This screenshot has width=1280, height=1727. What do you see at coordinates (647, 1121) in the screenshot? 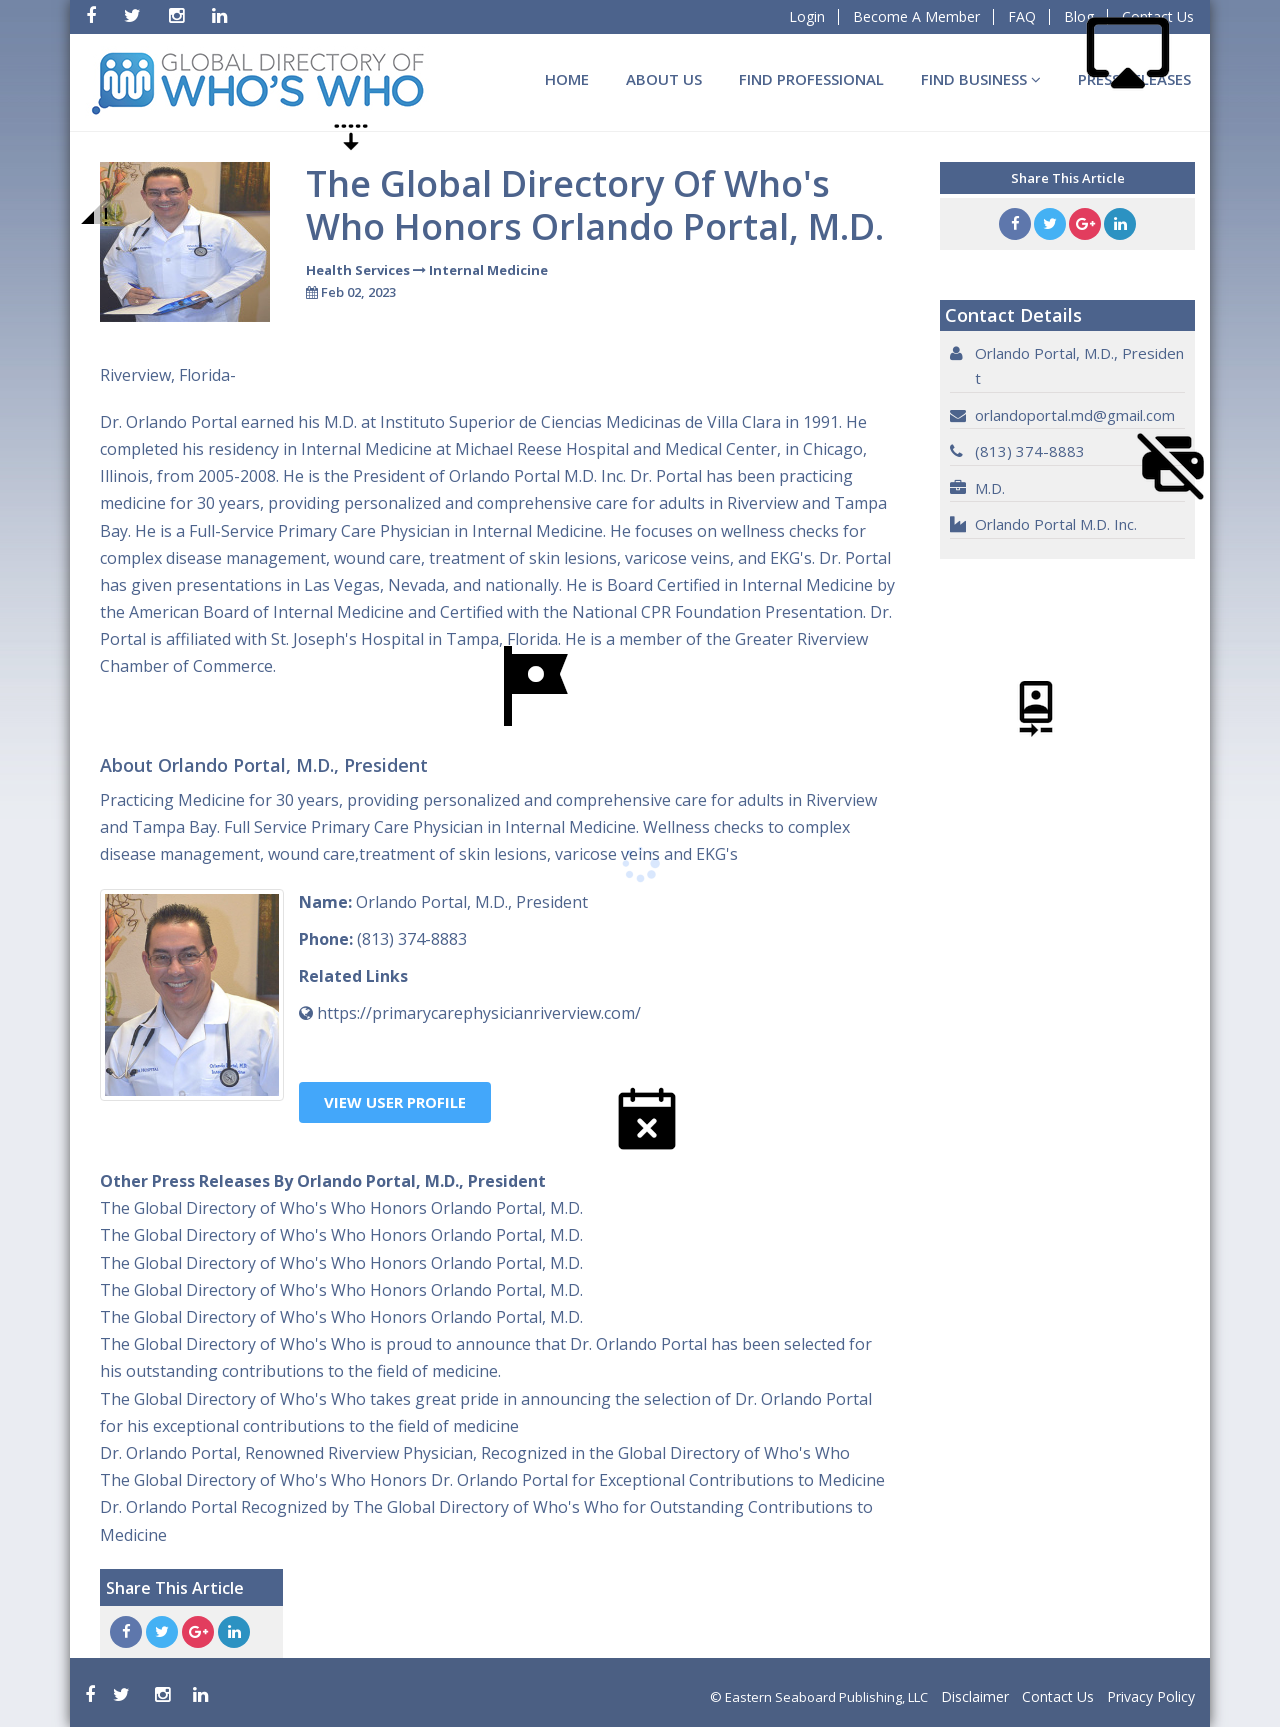
I see `cancel or delete a scheduled event` at bounding box center [647, 1121].